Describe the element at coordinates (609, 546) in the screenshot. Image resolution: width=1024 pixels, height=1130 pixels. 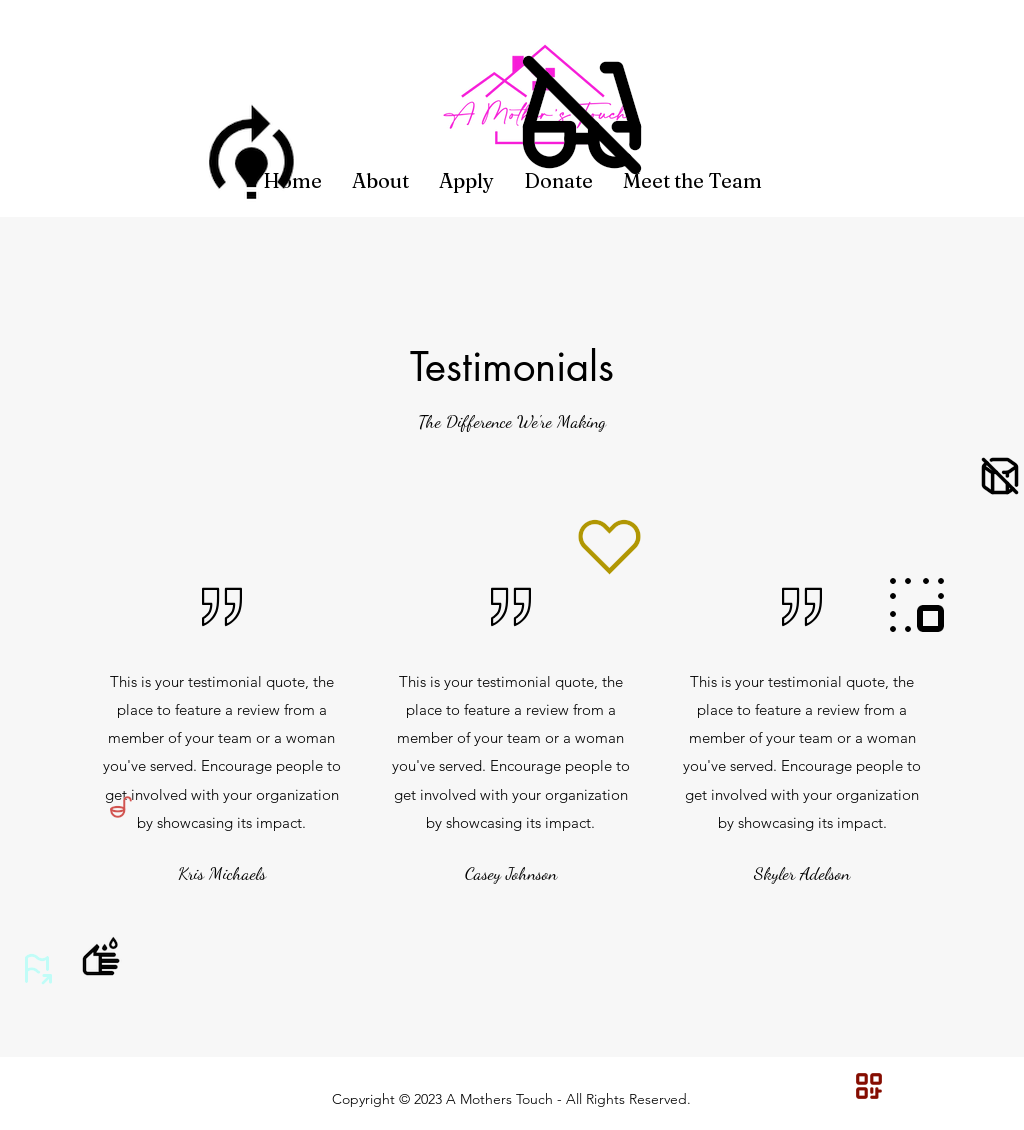
I see `add to favorites` at that location.